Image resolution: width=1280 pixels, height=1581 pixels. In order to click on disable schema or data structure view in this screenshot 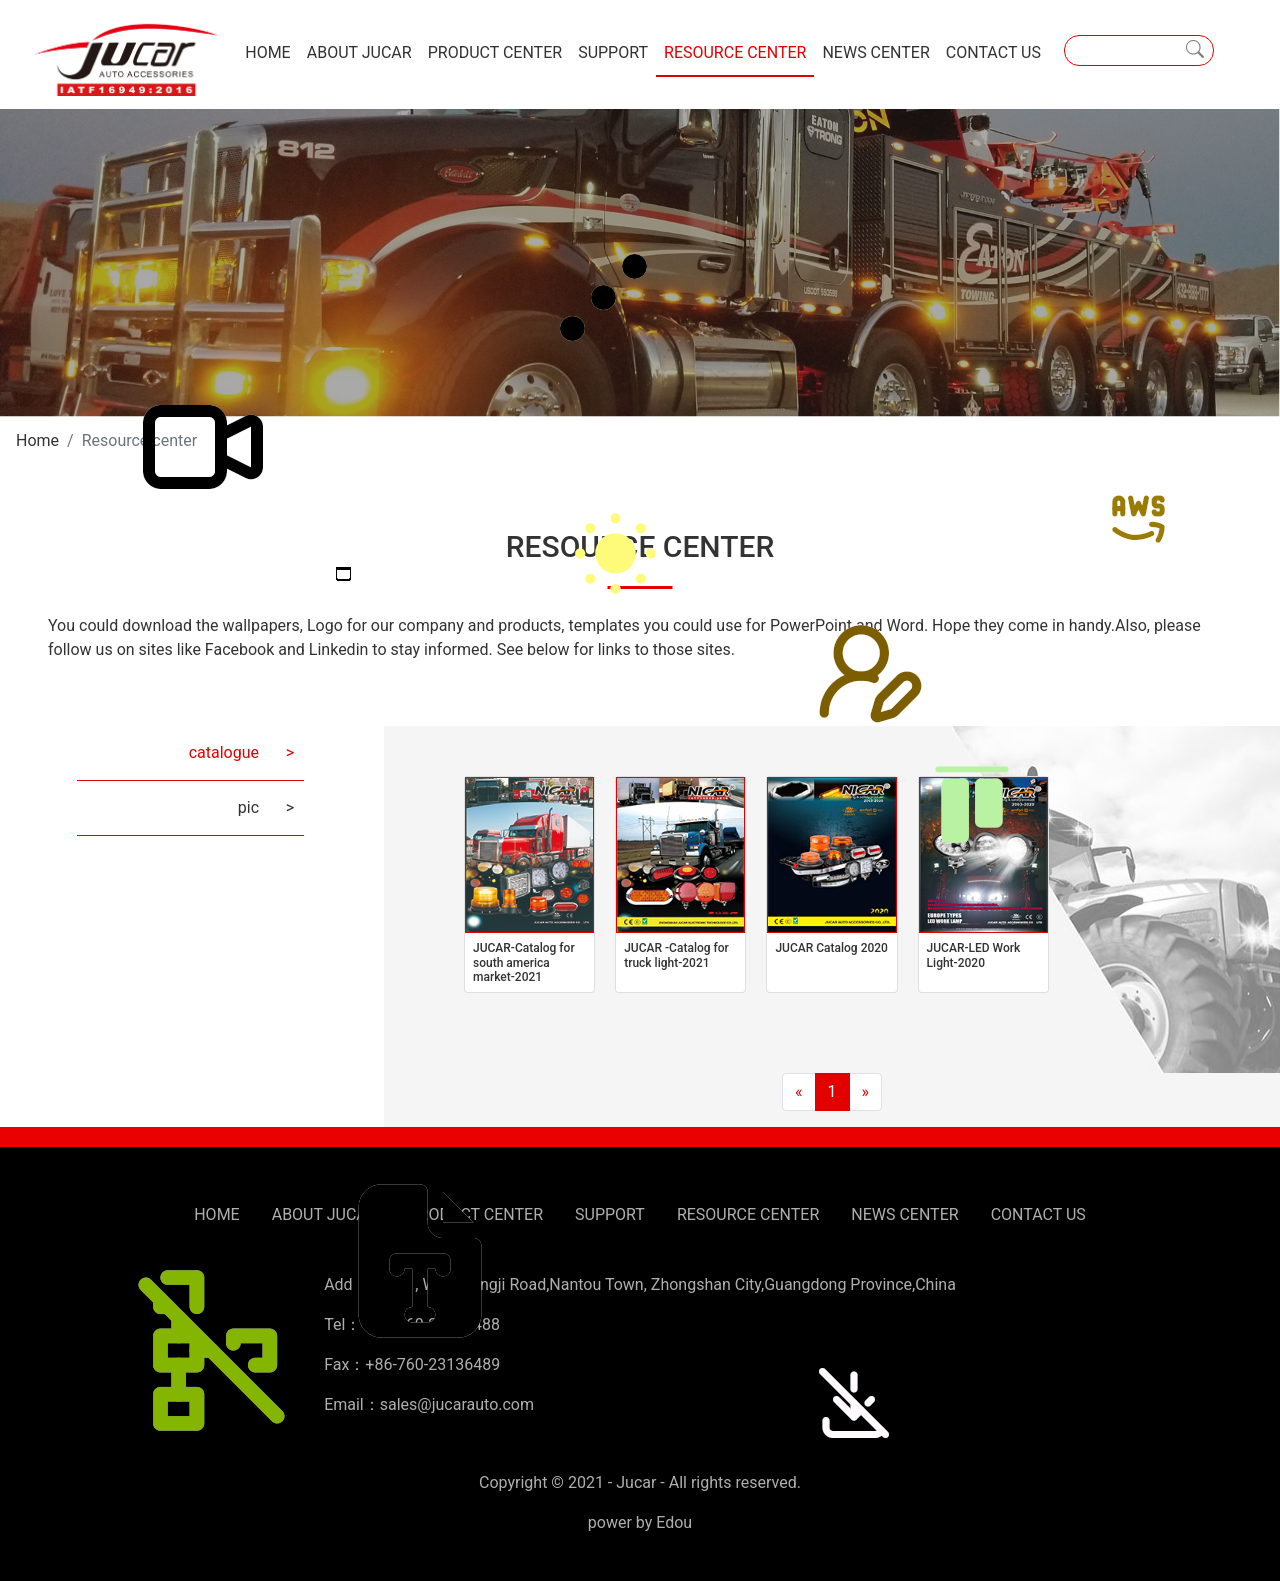, I will do `click(211, 1350)`.